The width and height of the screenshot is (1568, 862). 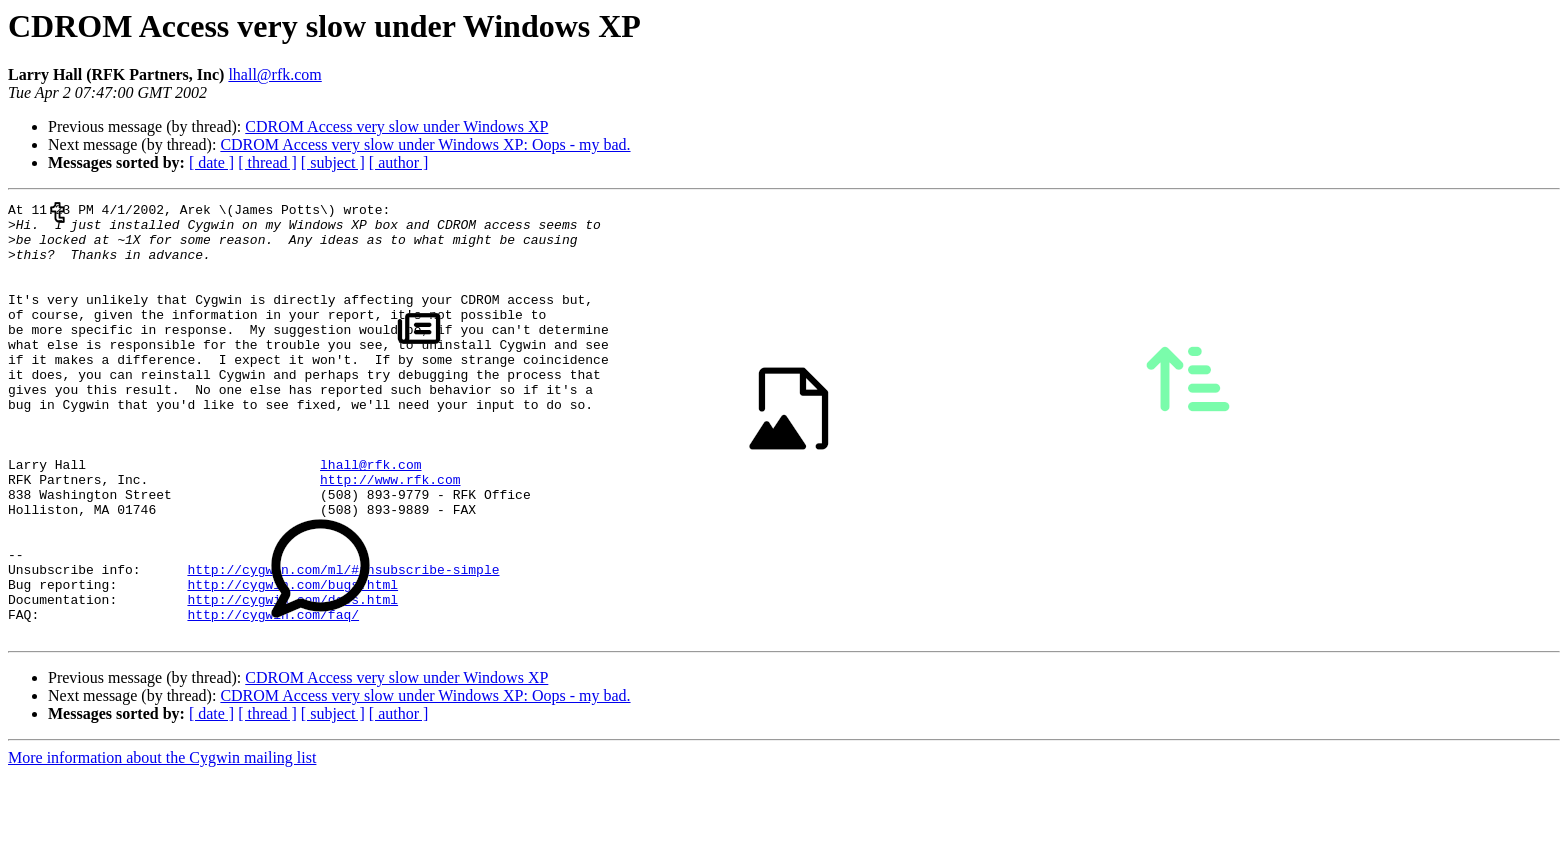 I want to click on sort items in ascending order, so click(x=1188, y=379).